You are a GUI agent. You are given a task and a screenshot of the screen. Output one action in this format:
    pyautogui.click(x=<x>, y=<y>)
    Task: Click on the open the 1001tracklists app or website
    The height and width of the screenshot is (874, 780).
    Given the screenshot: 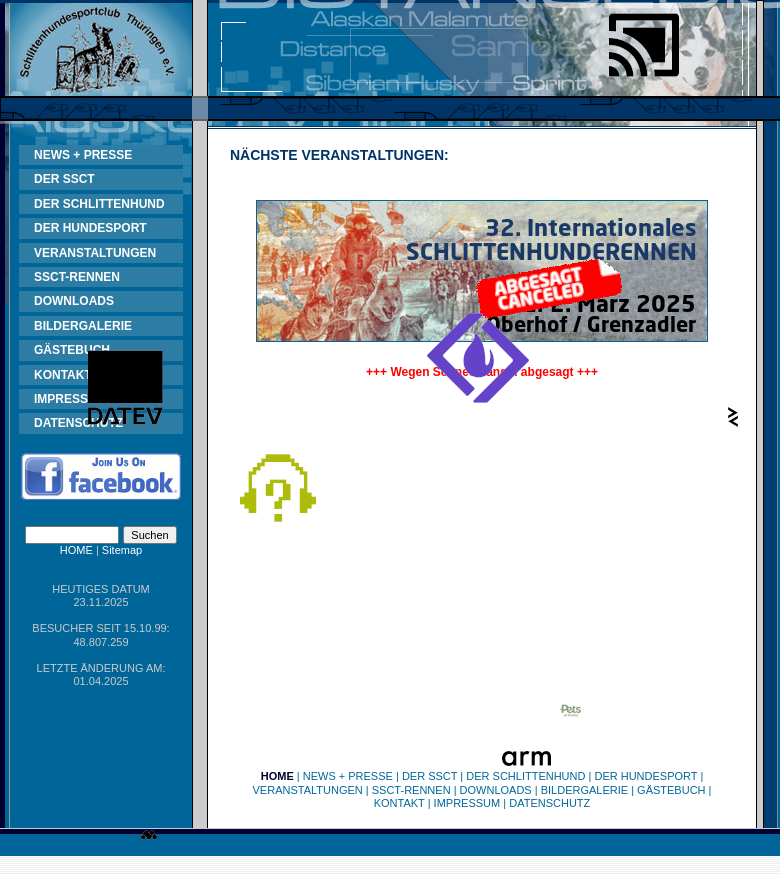 What is the action you would take?
    pyautogui.click(x=278, y=488)
    